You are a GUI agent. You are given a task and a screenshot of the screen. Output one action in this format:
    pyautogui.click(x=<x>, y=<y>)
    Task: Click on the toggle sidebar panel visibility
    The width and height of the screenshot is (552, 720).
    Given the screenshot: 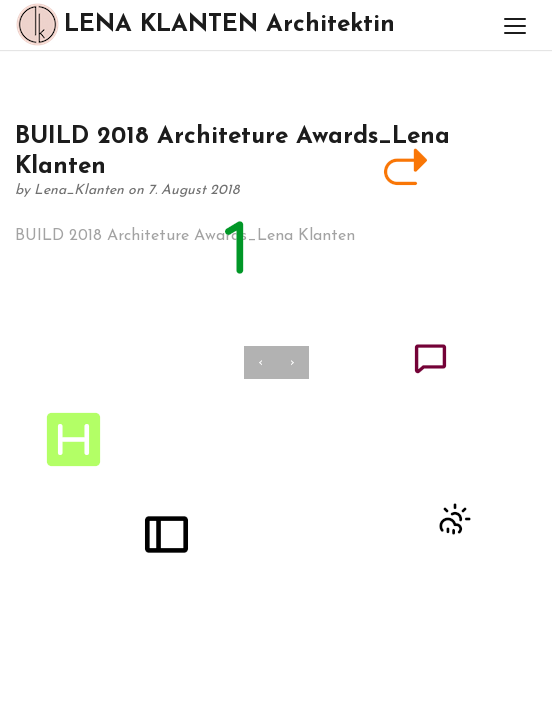 What is the action you would take?
    pyautogui.click(x=166, y=534)
    